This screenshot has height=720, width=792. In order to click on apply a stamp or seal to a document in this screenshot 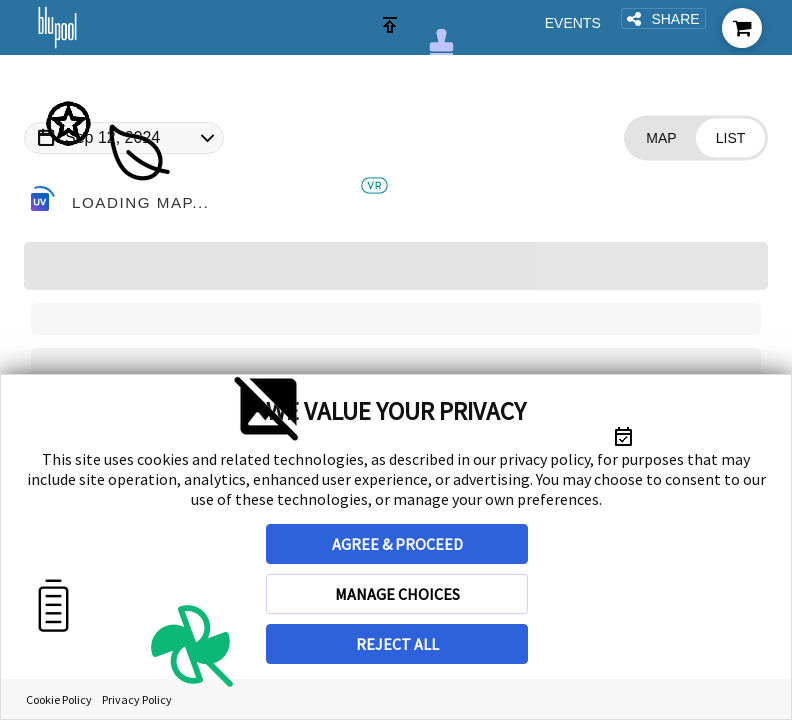, I will do `click(441, 42)`.